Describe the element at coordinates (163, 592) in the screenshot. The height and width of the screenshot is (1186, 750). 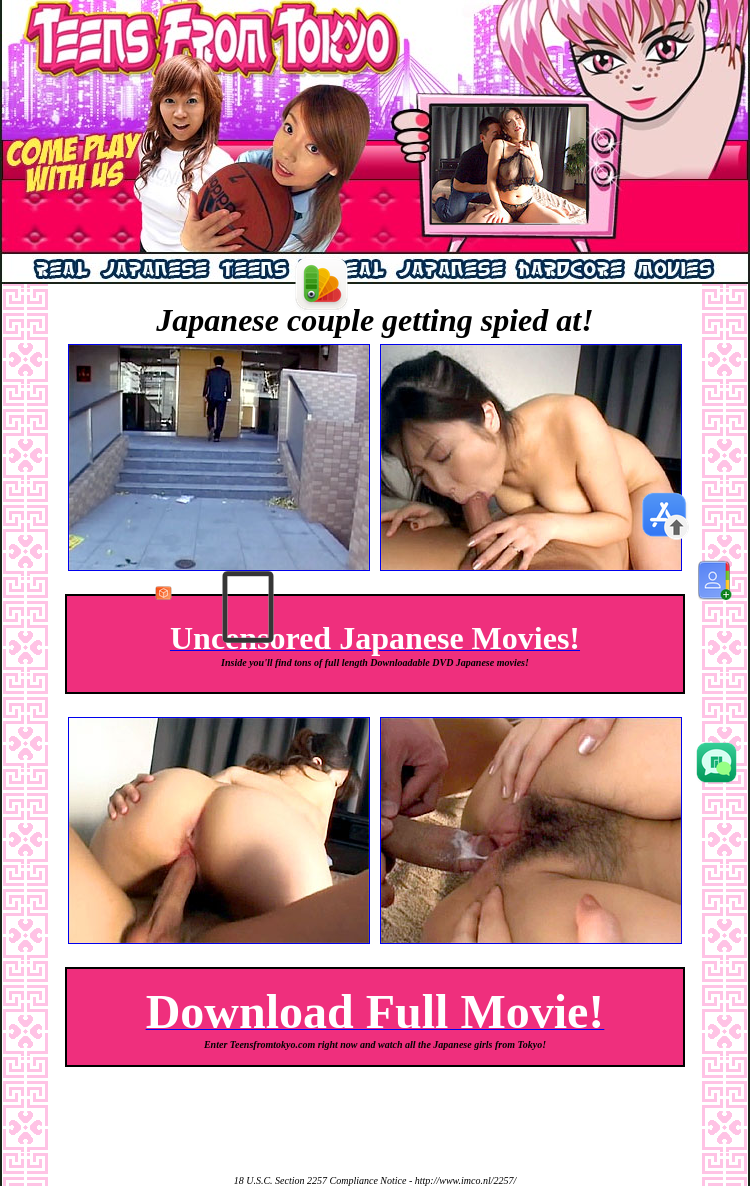
I see `open a 3D model file` at that location.